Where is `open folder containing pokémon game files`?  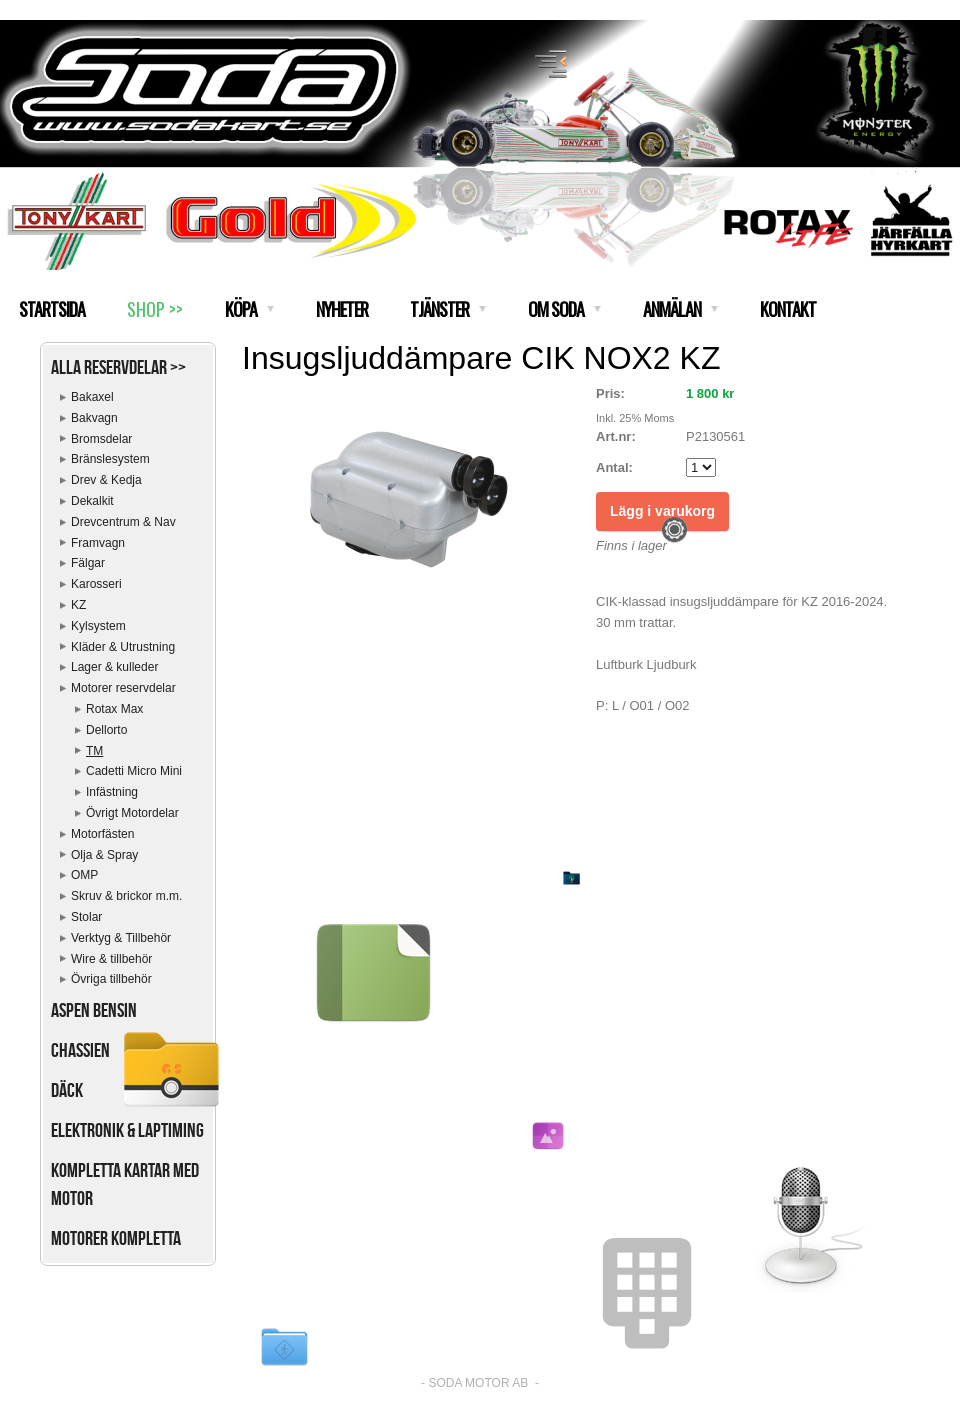 open folder containing pokémon game files is located at coordinates (171, 1072).